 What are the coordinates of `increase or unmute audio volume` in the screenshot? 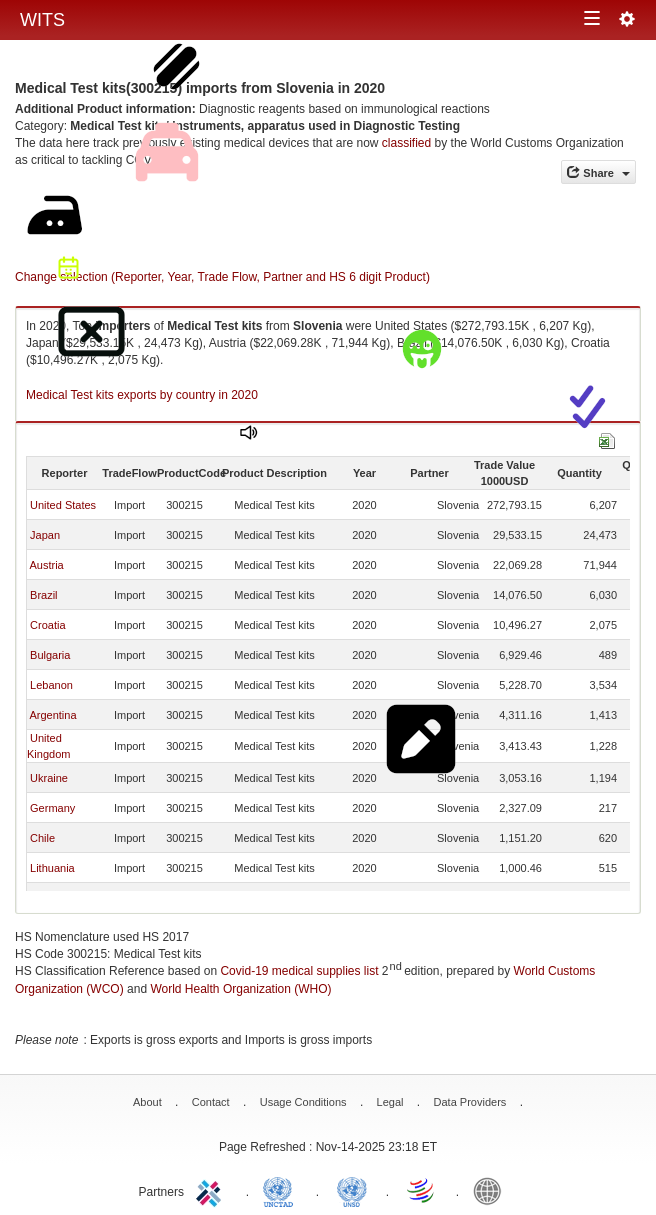 It's located at (248, 432).